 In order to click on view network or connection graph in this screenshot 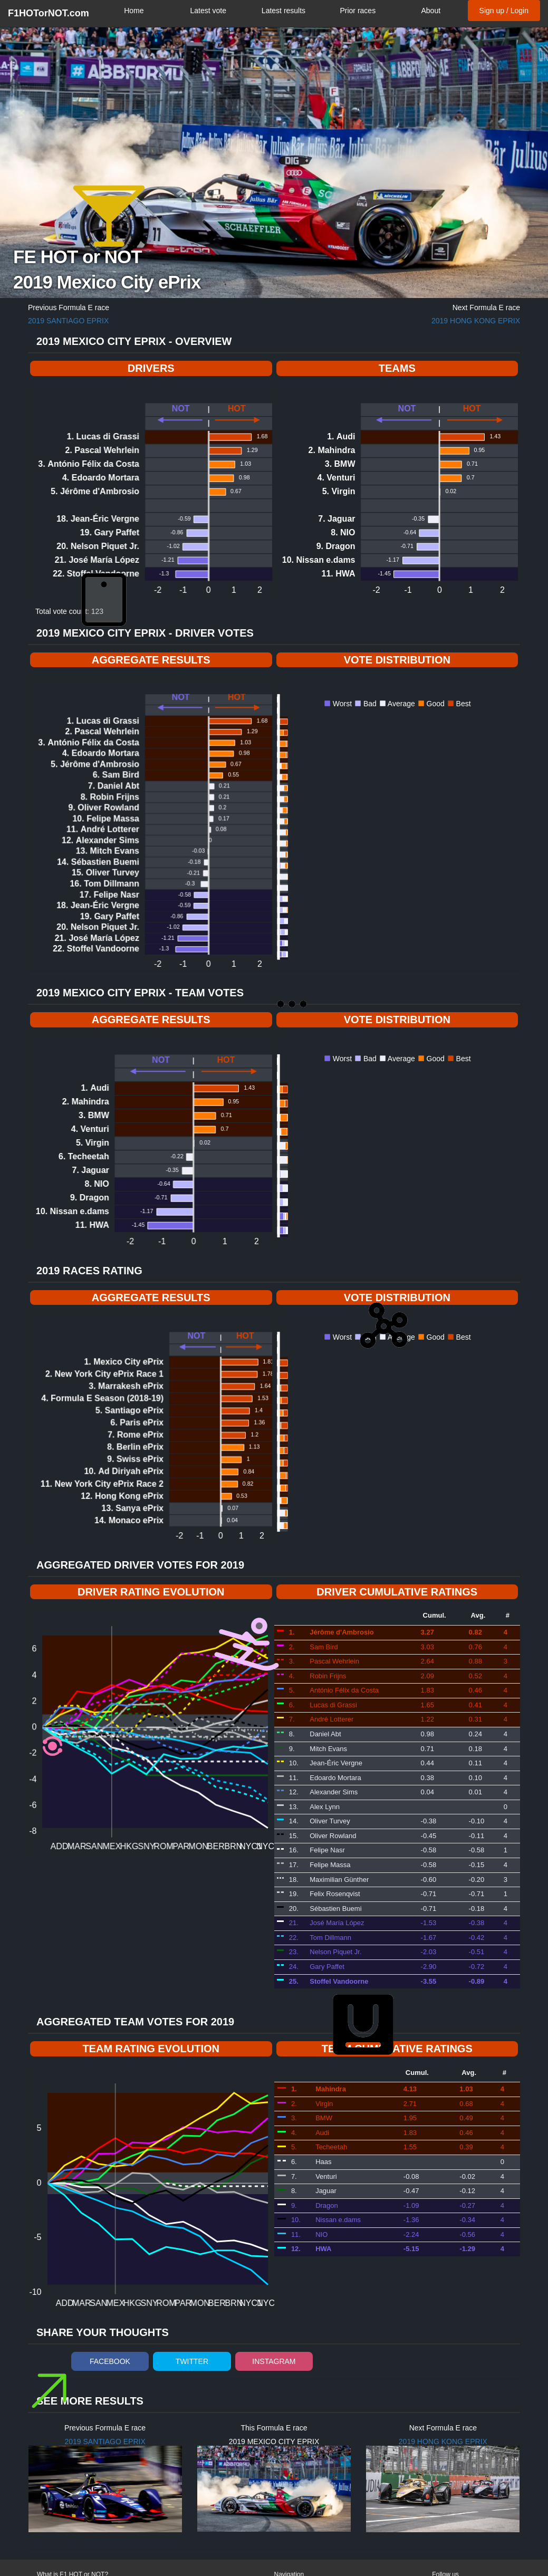, I will do `click(383, 1326)`.